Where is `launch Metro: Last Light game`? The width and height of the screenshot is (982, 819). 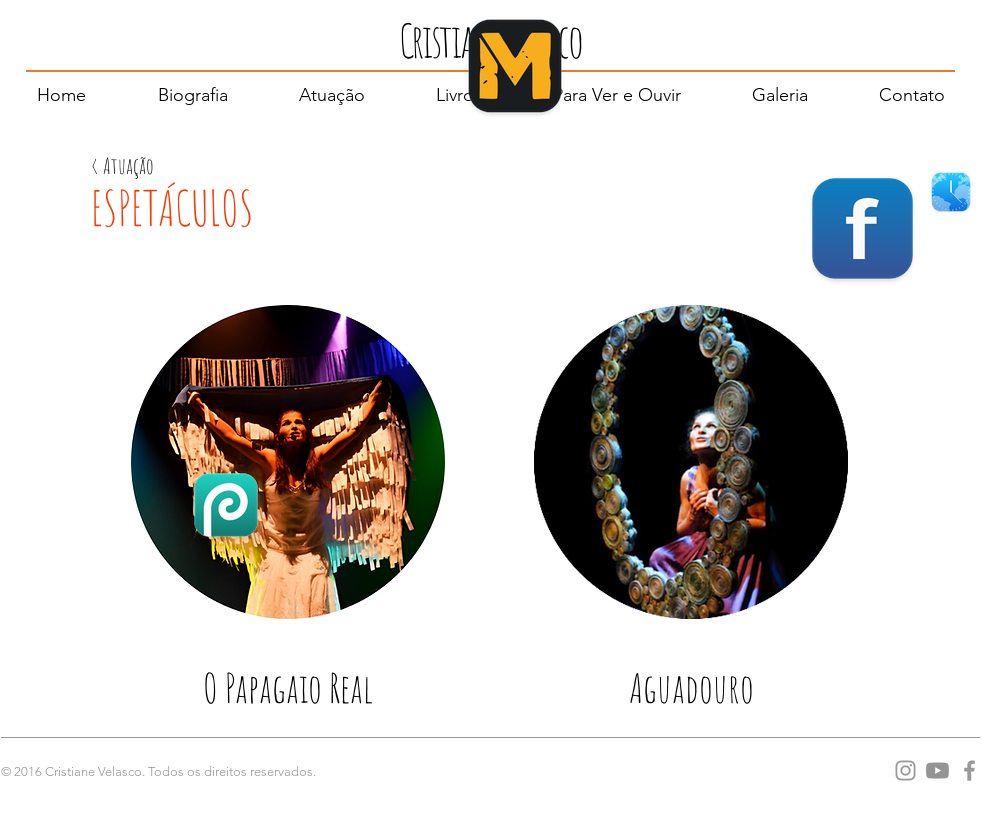
launch Metro: Last Light game is located at coordinates (515, 66).